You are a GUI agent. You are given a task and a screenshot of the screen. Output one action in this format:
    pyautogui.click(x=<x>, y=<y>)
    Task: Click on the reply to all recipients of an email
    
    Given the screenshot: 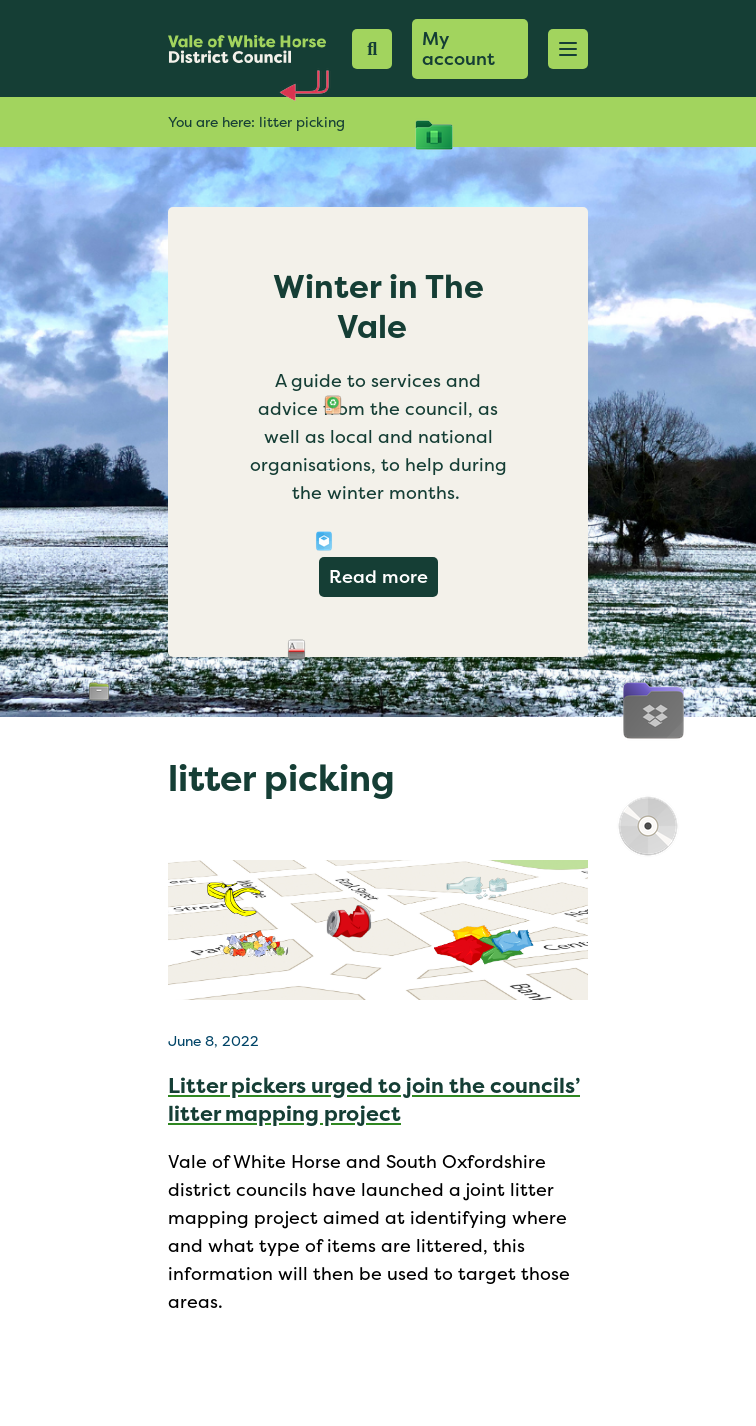 What is the action you would take?
    pyautogui.click(x=303, y=85)
    